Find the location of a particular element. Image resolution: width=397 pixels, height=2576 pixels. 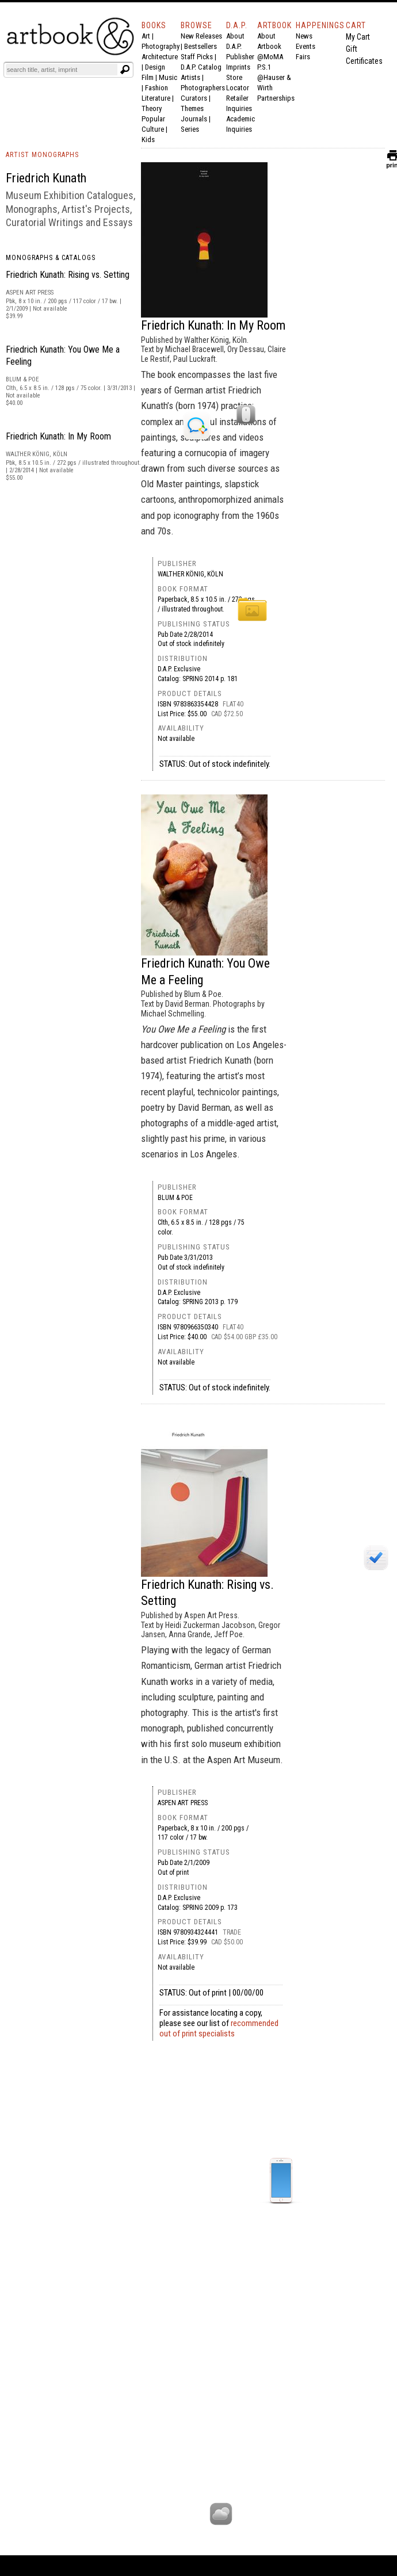

indicates a connected iPhone device is located at coordinates (281, 2181).